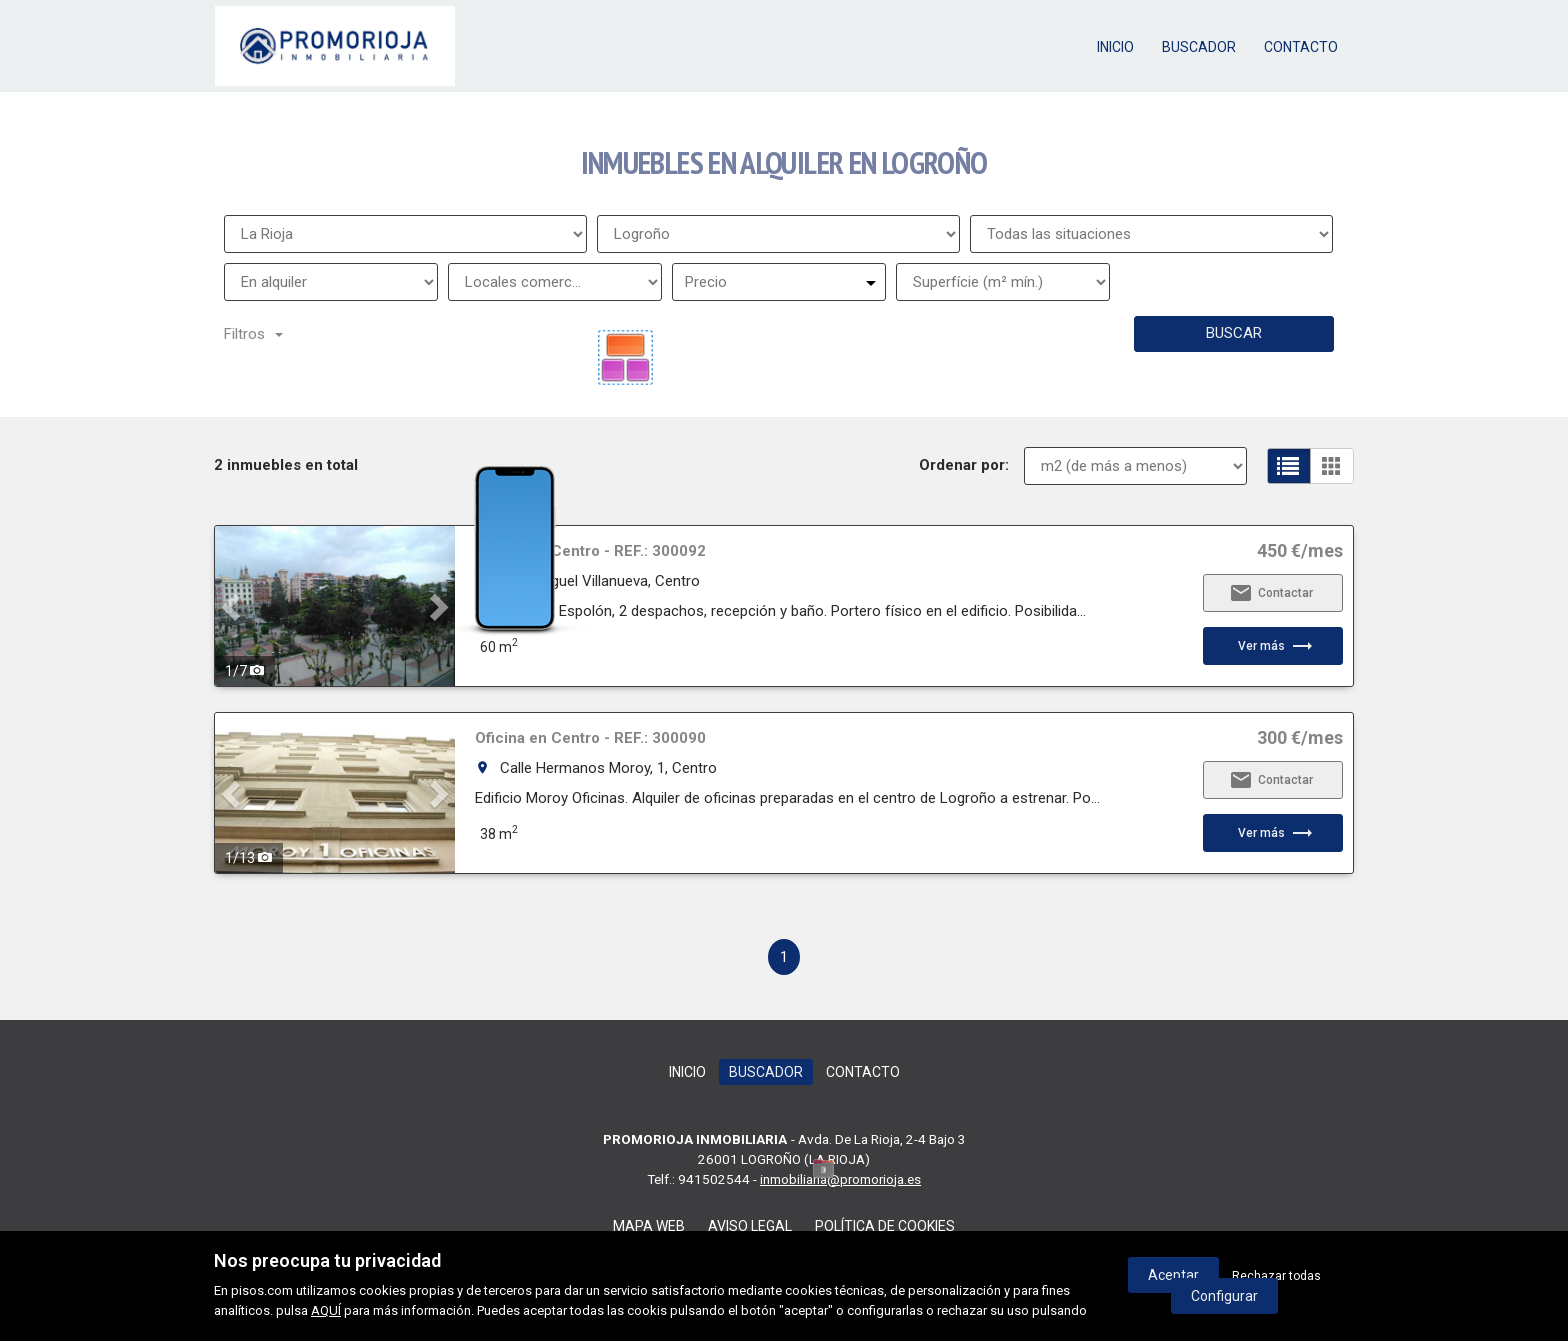 This screenshot has width=1568, height=1341. What do you see at coordinates (625, 357) in the screenshot?
I see `select all items in the current view` at bounding box center [625, 357].